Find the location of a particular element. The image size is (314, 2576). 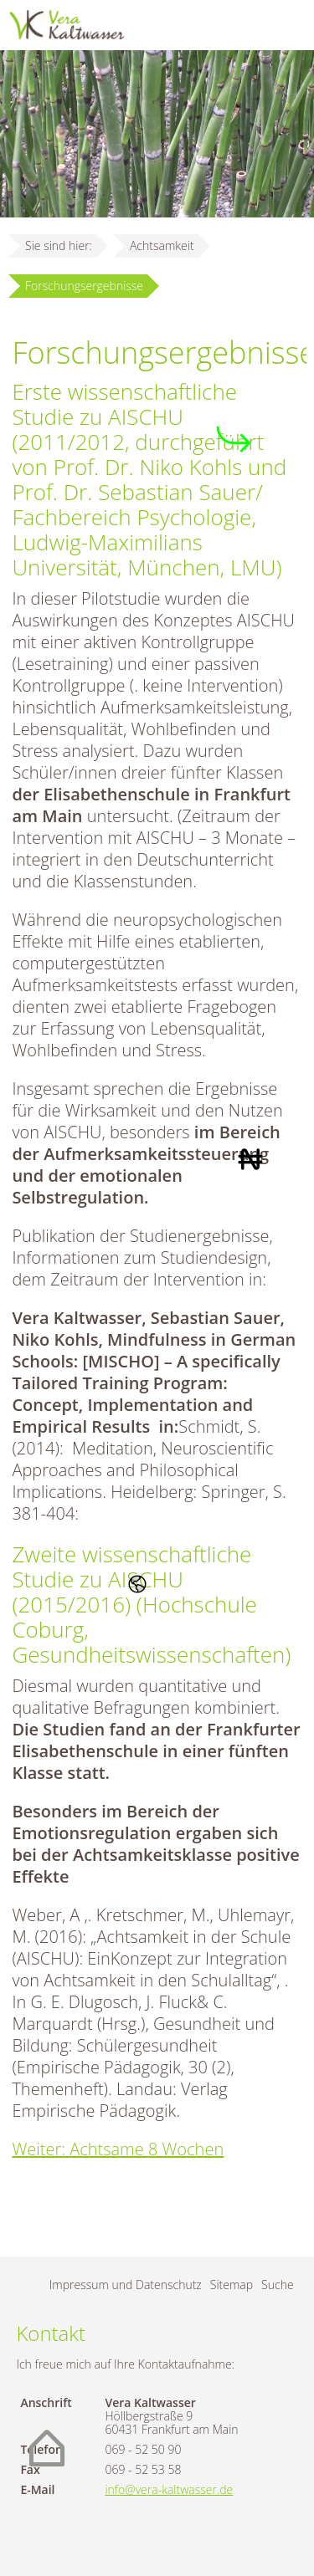

indicates Nigerian naira currency is located at coordinates (250, 1159).